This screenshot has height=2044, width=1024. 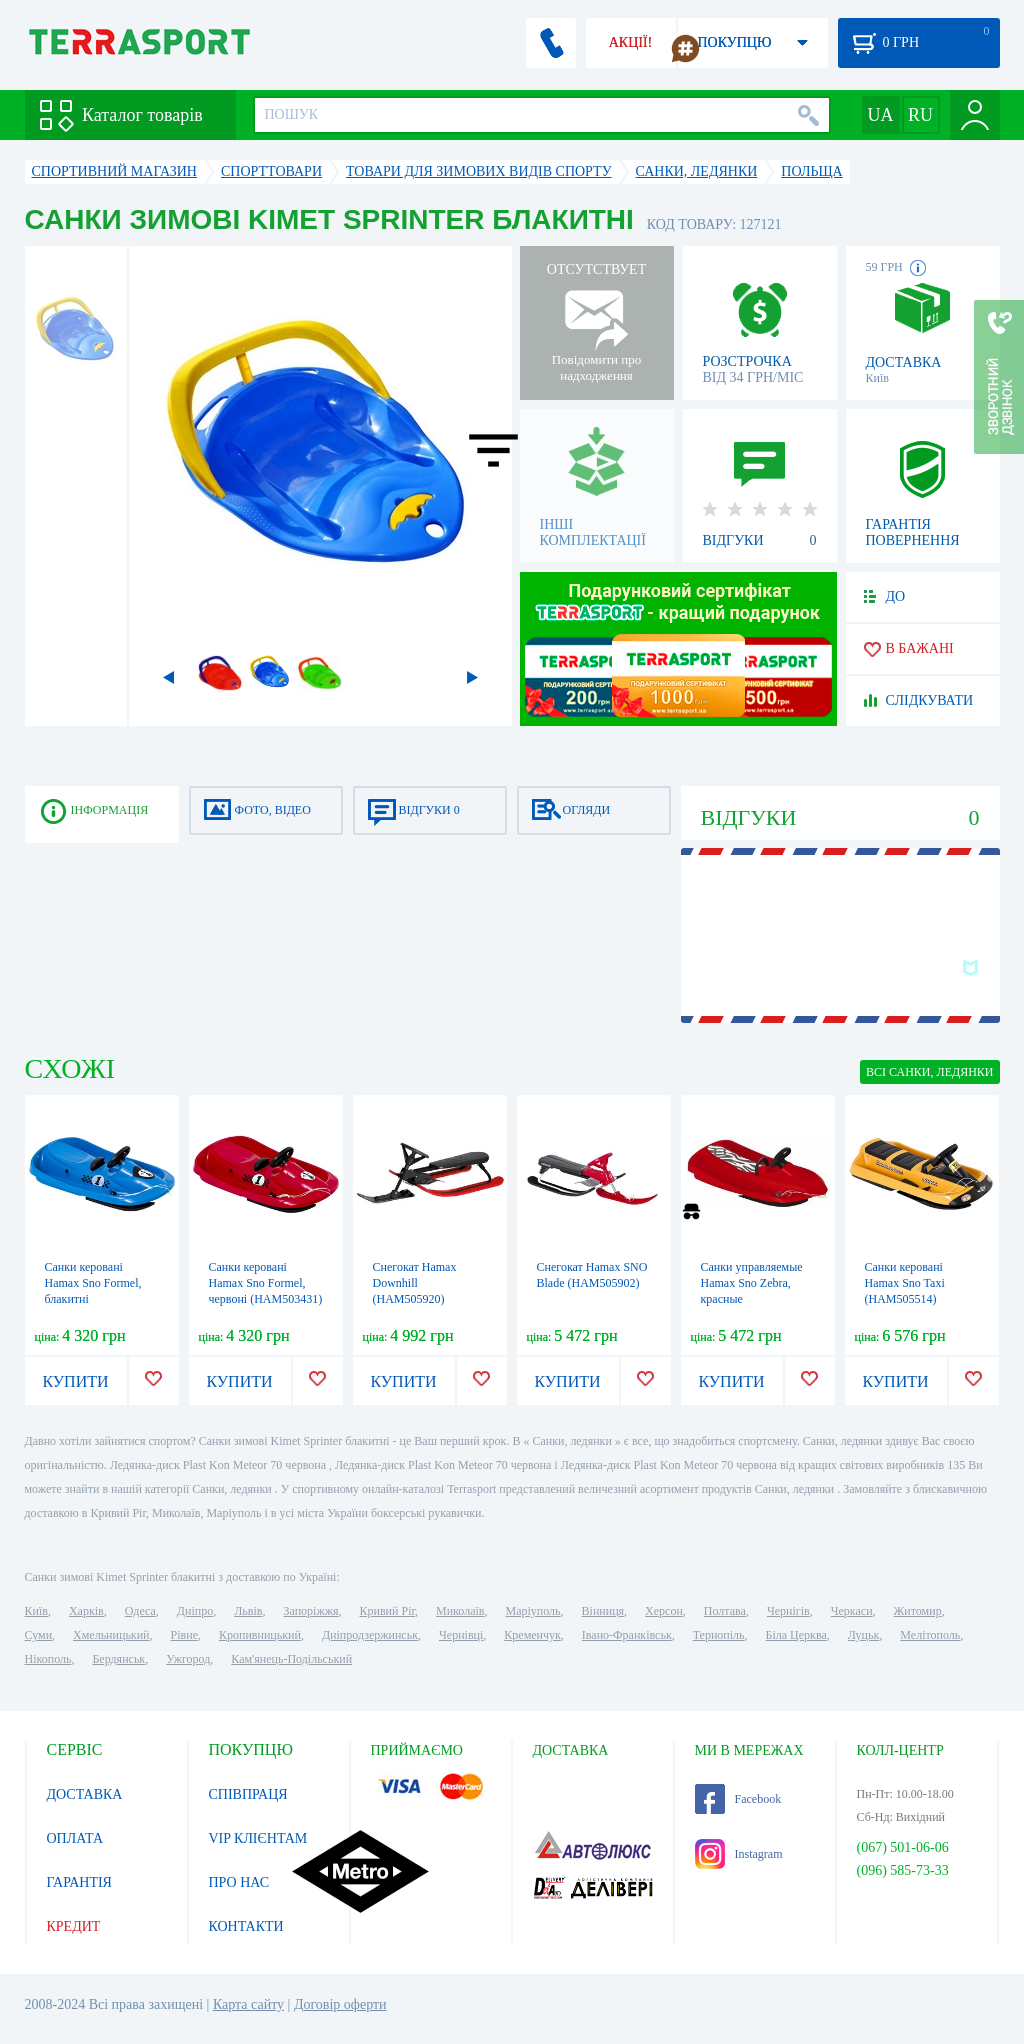 I want to click on open a chat channel or thread, so click(x=685, y=48).